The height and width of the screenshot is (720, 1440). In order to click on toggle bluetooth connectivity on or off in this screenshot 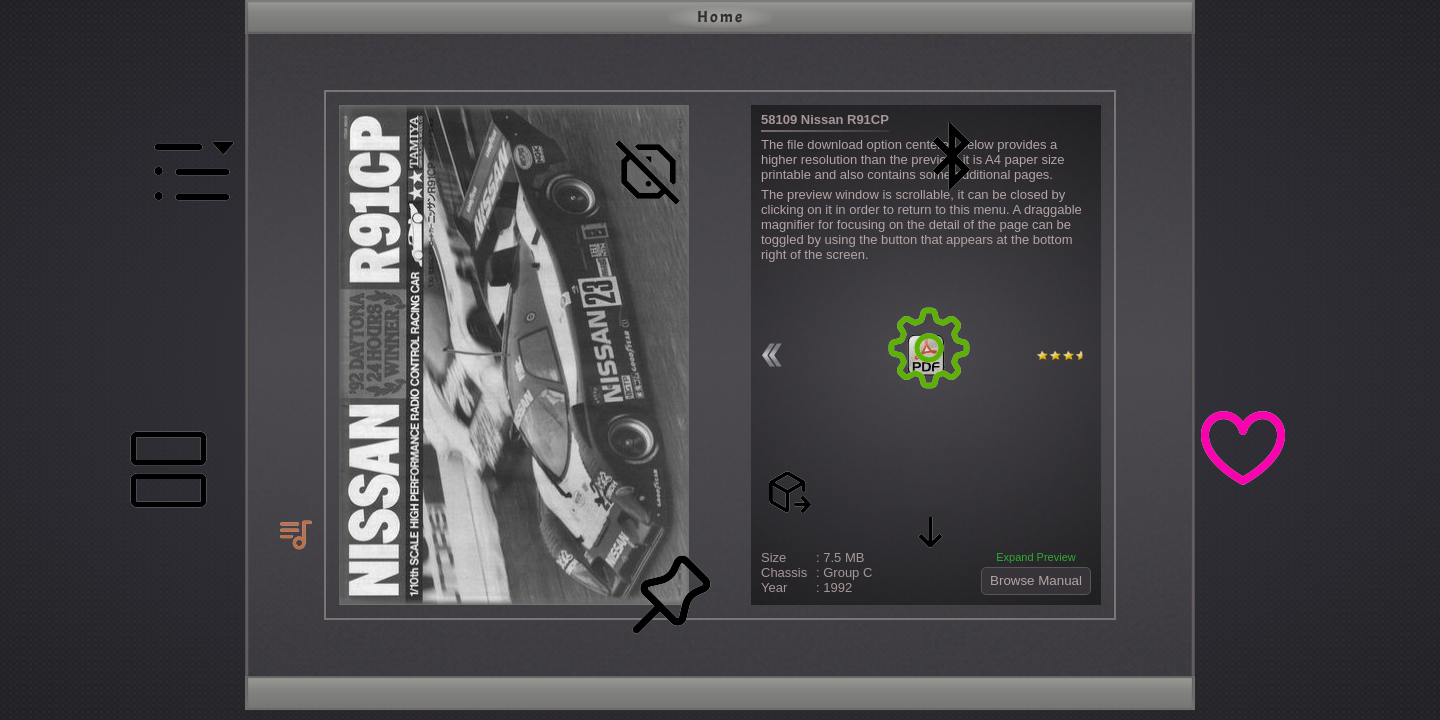, I will do `click(952, 156)`.